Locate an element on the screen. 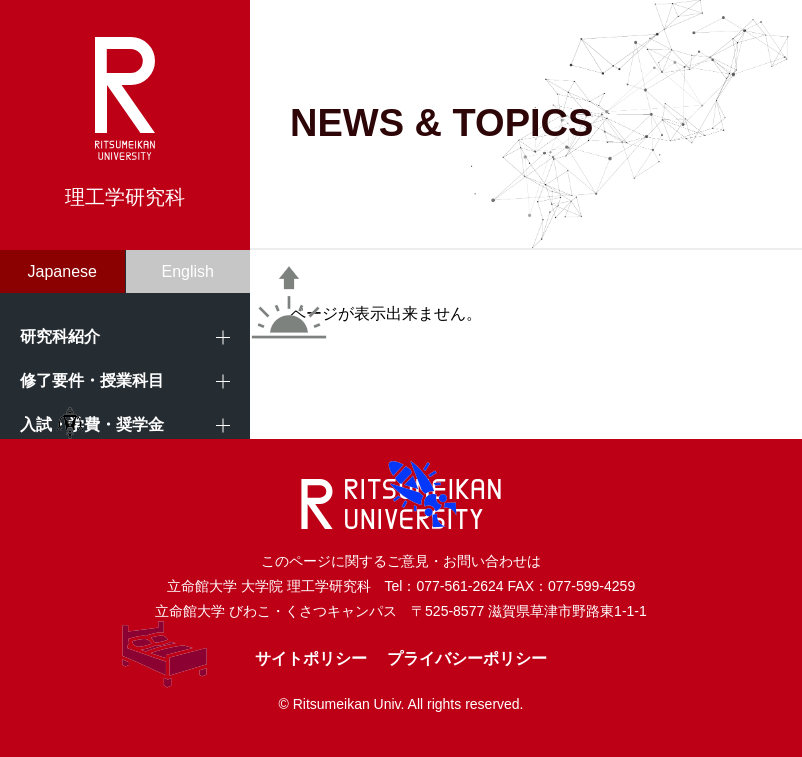  indicates earwig pest type in an insect identification app is located at coordinates (422, 494).